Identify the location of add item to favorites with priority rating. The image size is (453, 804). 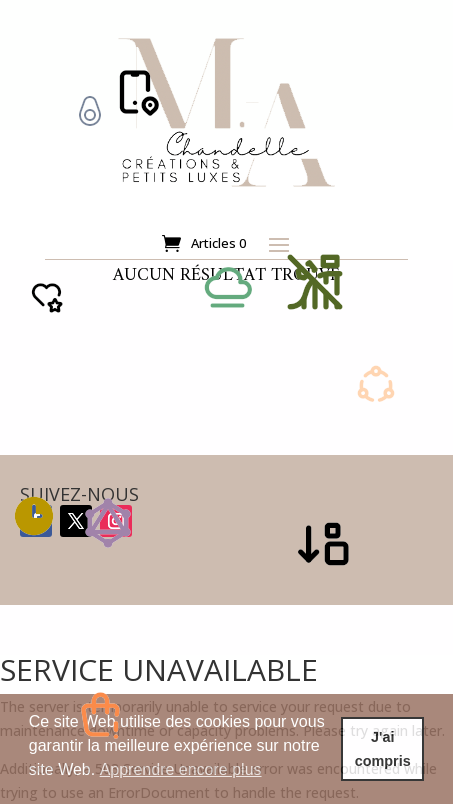
(46, 296).